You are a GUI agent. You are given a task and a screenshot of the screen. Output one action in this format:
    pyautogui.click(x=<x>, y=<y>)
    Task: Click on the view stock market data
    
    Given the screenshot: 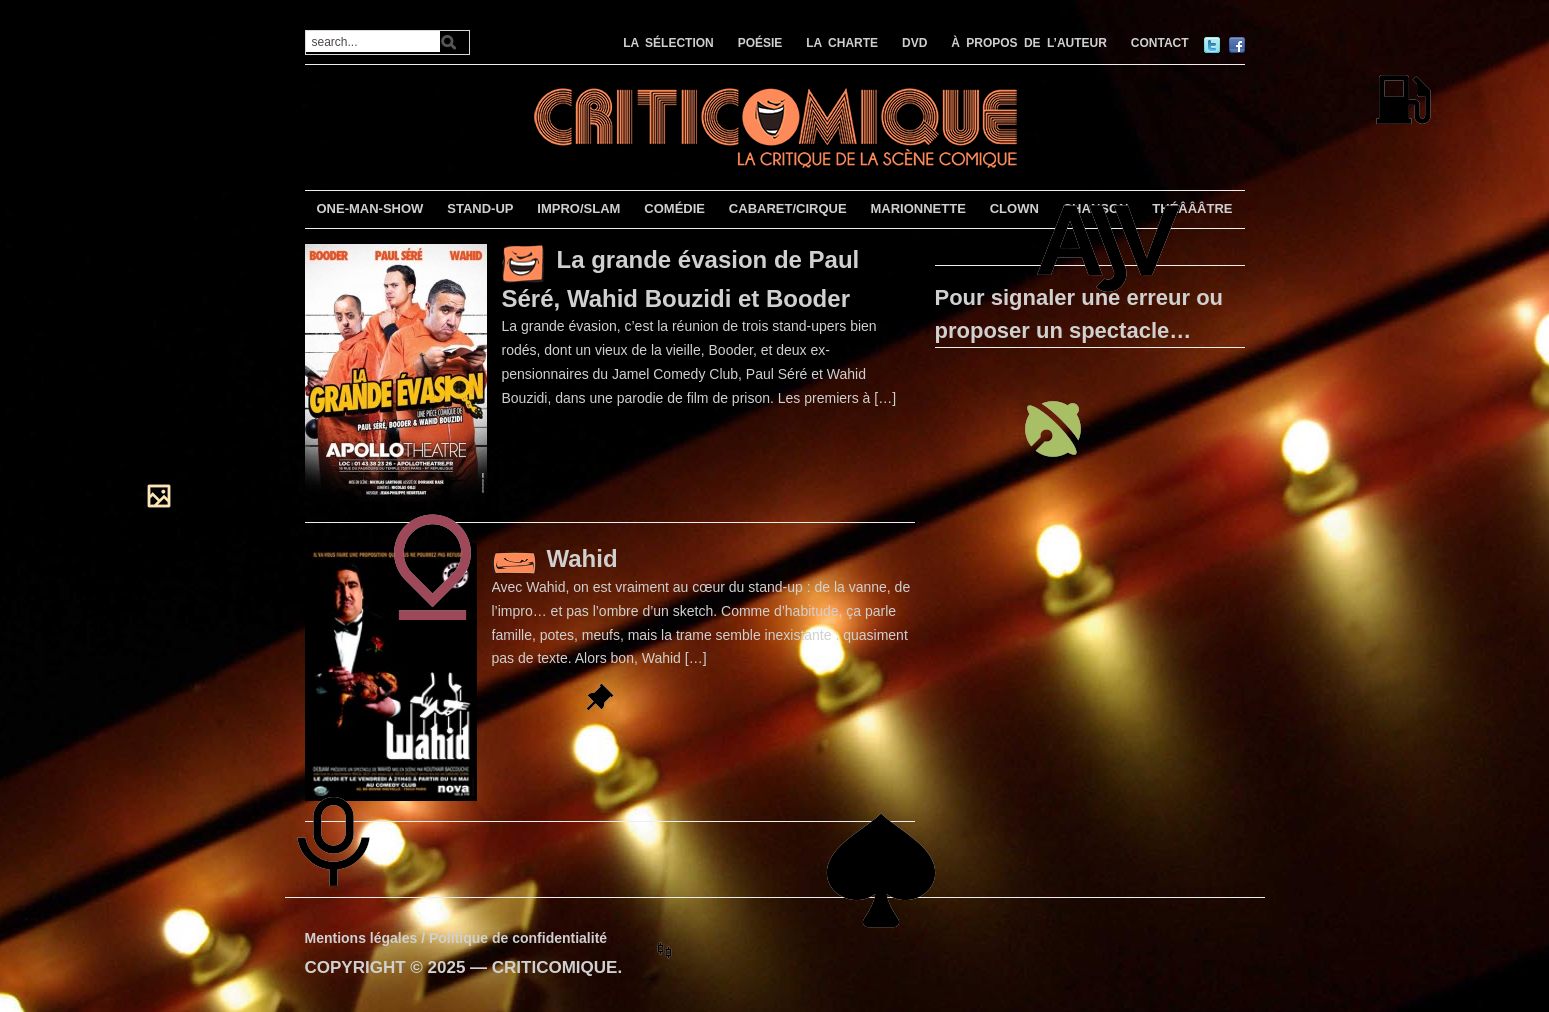 What is the action you would take?
    pyautogui.click(x=664, y=950)
    